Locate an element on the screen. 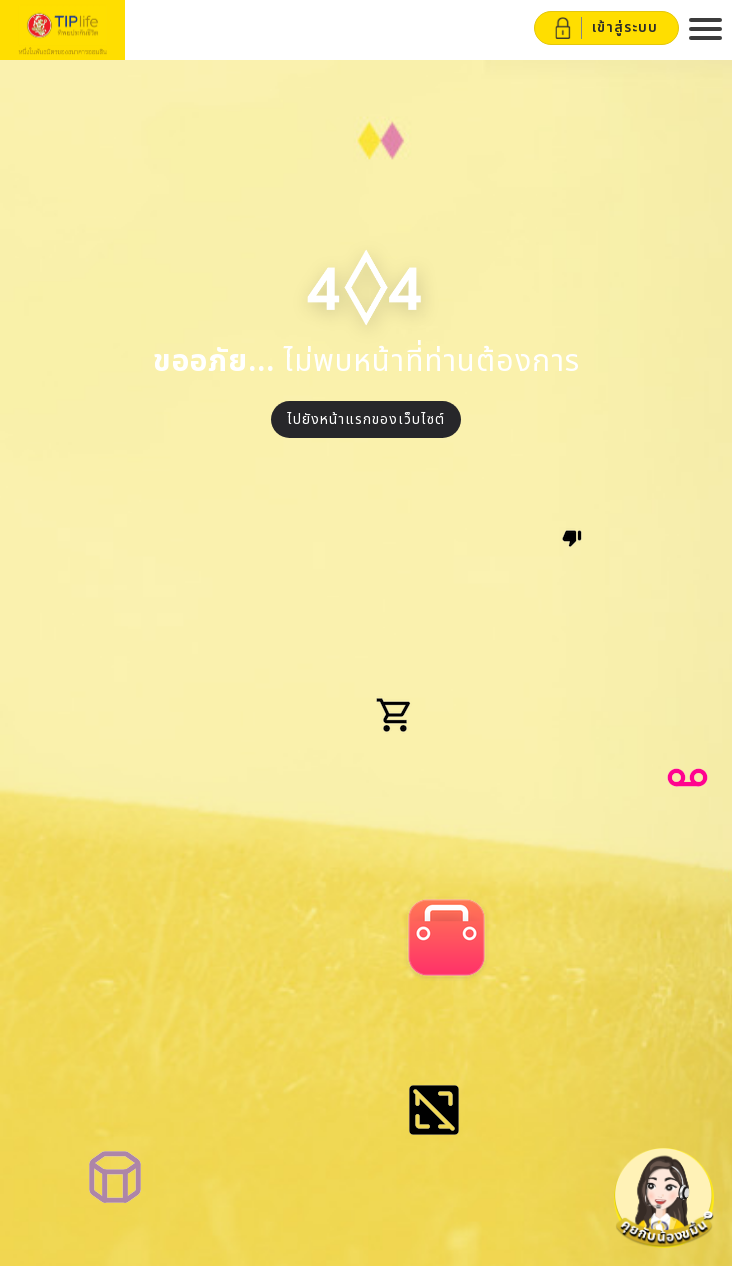  view 3D object or shape is located at coordinates (115, 1177).